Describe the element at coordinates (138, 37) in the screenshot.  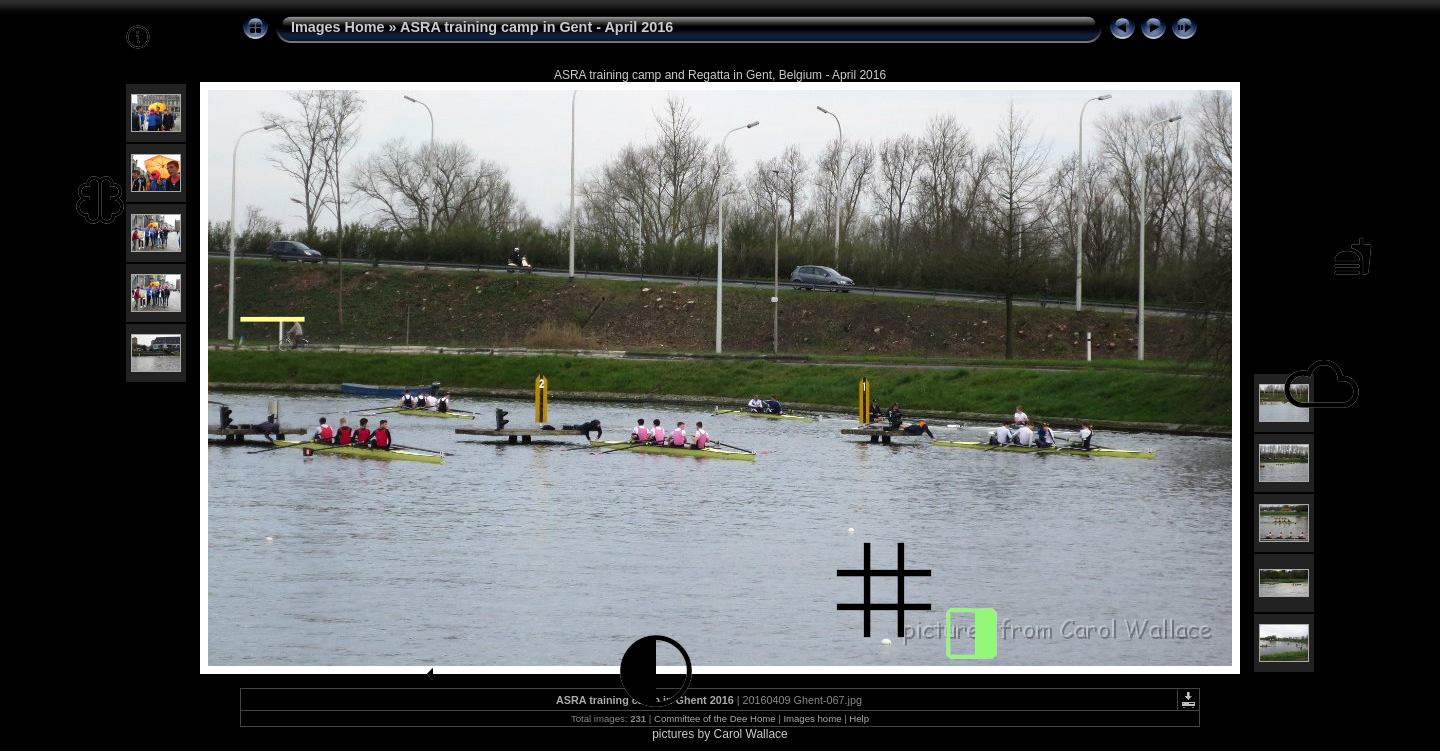
I see `view more information or details` at that location.